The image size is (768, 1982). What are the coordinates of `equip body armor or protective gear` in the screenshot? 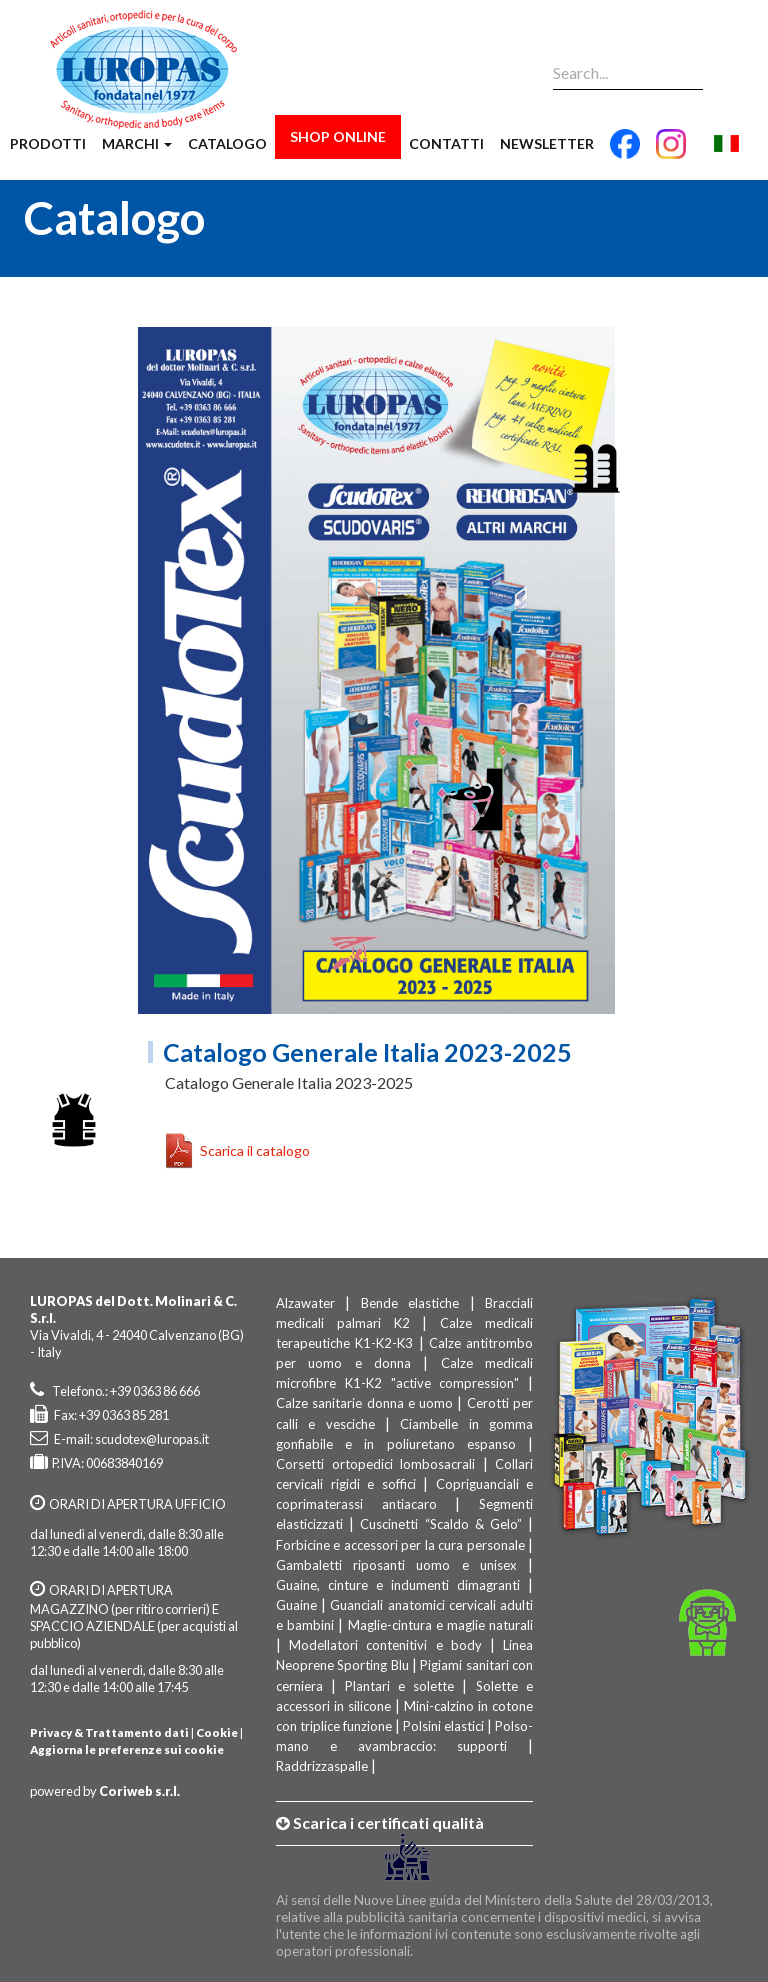 It's located at (74, 1120).